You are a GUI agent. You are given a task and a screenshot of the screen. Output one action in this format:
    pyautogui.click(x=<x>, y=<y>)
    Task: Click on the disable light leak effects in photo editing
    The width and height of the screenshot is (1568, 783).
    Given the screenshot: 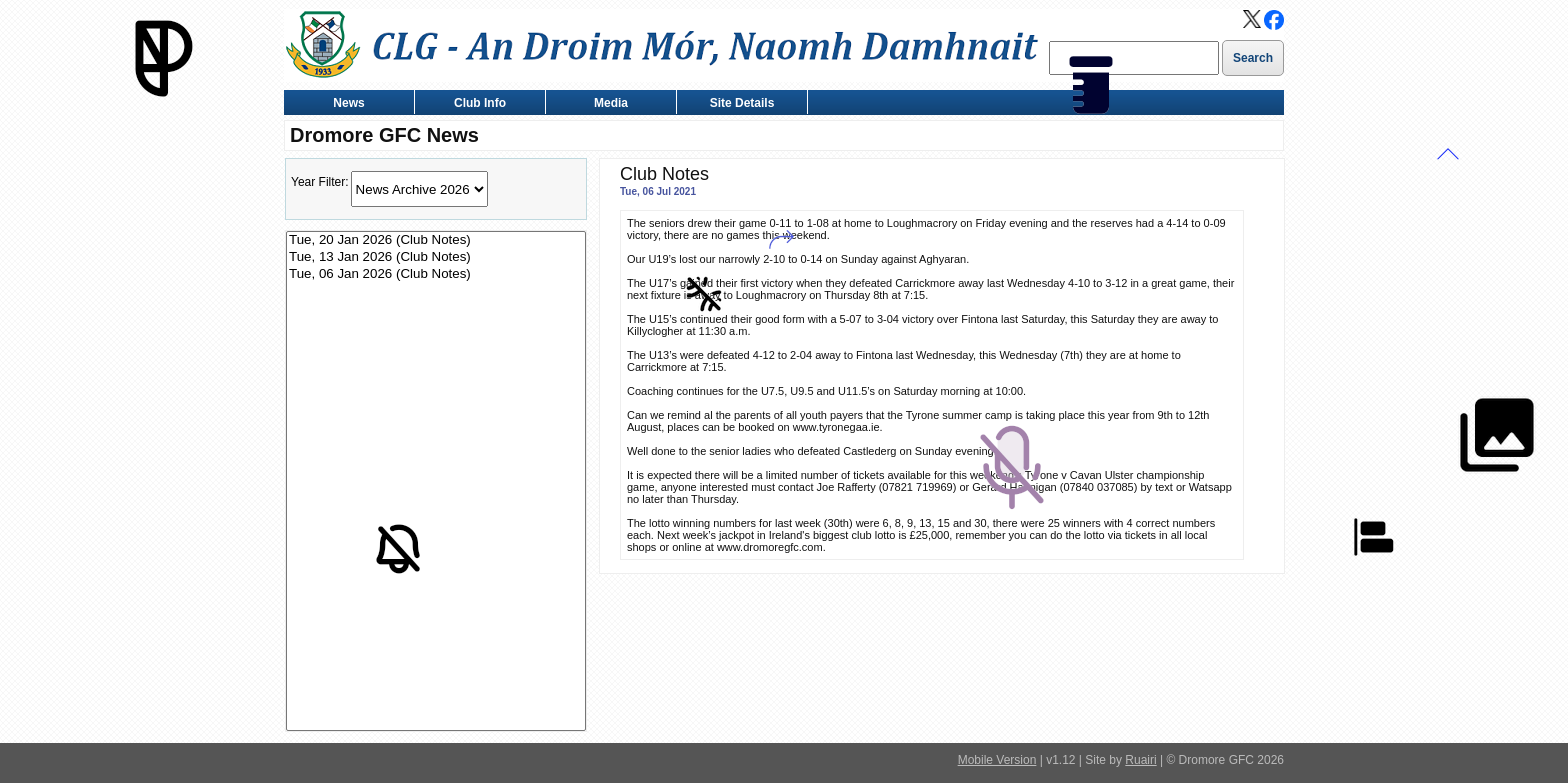 What is the action you would take?
    pyautogui.click(x=704, y=294)
    